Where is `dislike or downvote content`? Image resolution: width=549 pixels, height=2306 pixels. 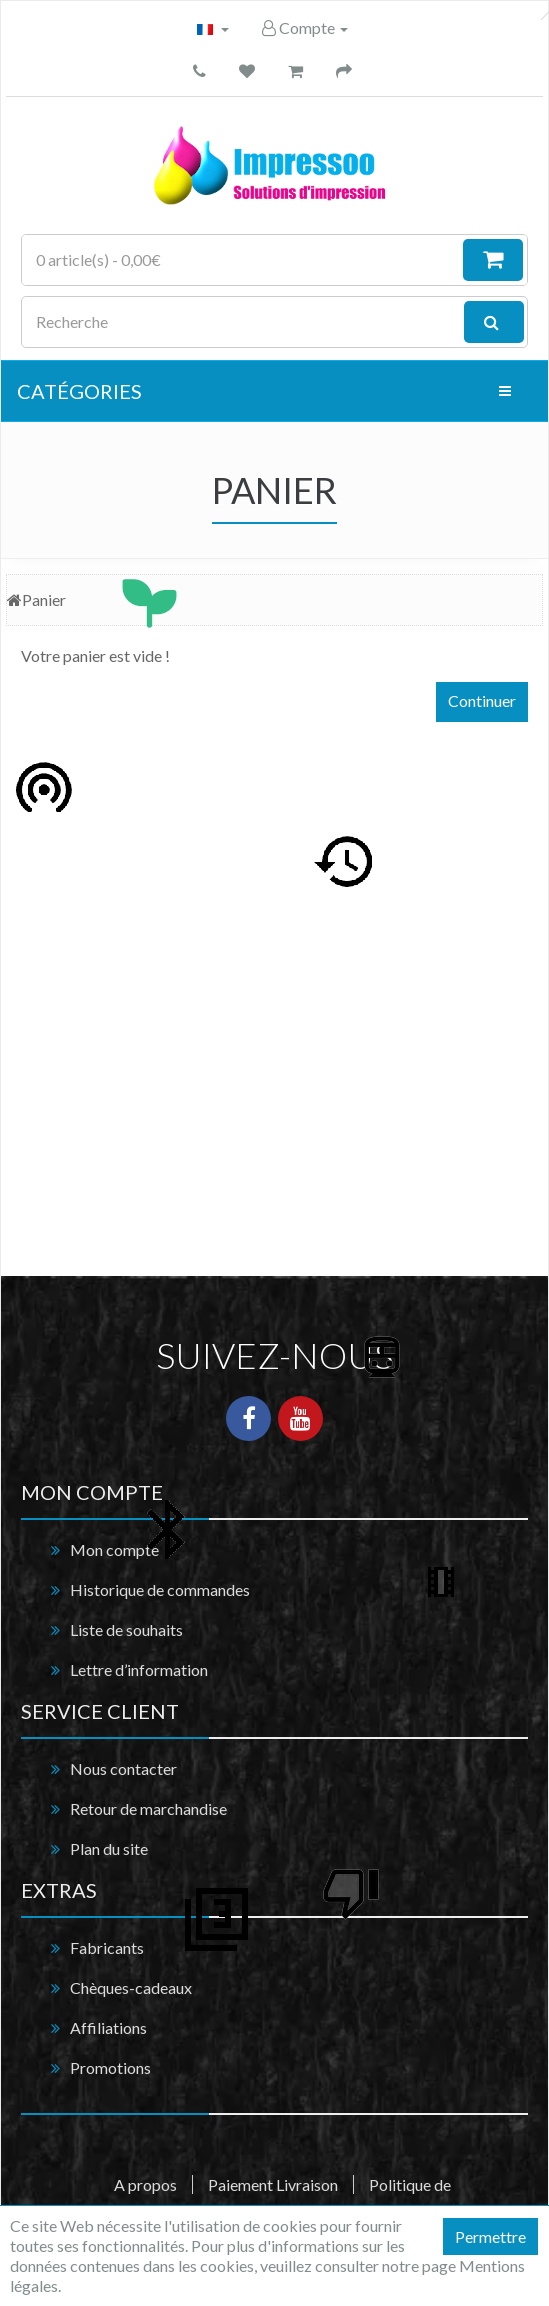 dislike or downvote content is located at coordinates (351, 1892).